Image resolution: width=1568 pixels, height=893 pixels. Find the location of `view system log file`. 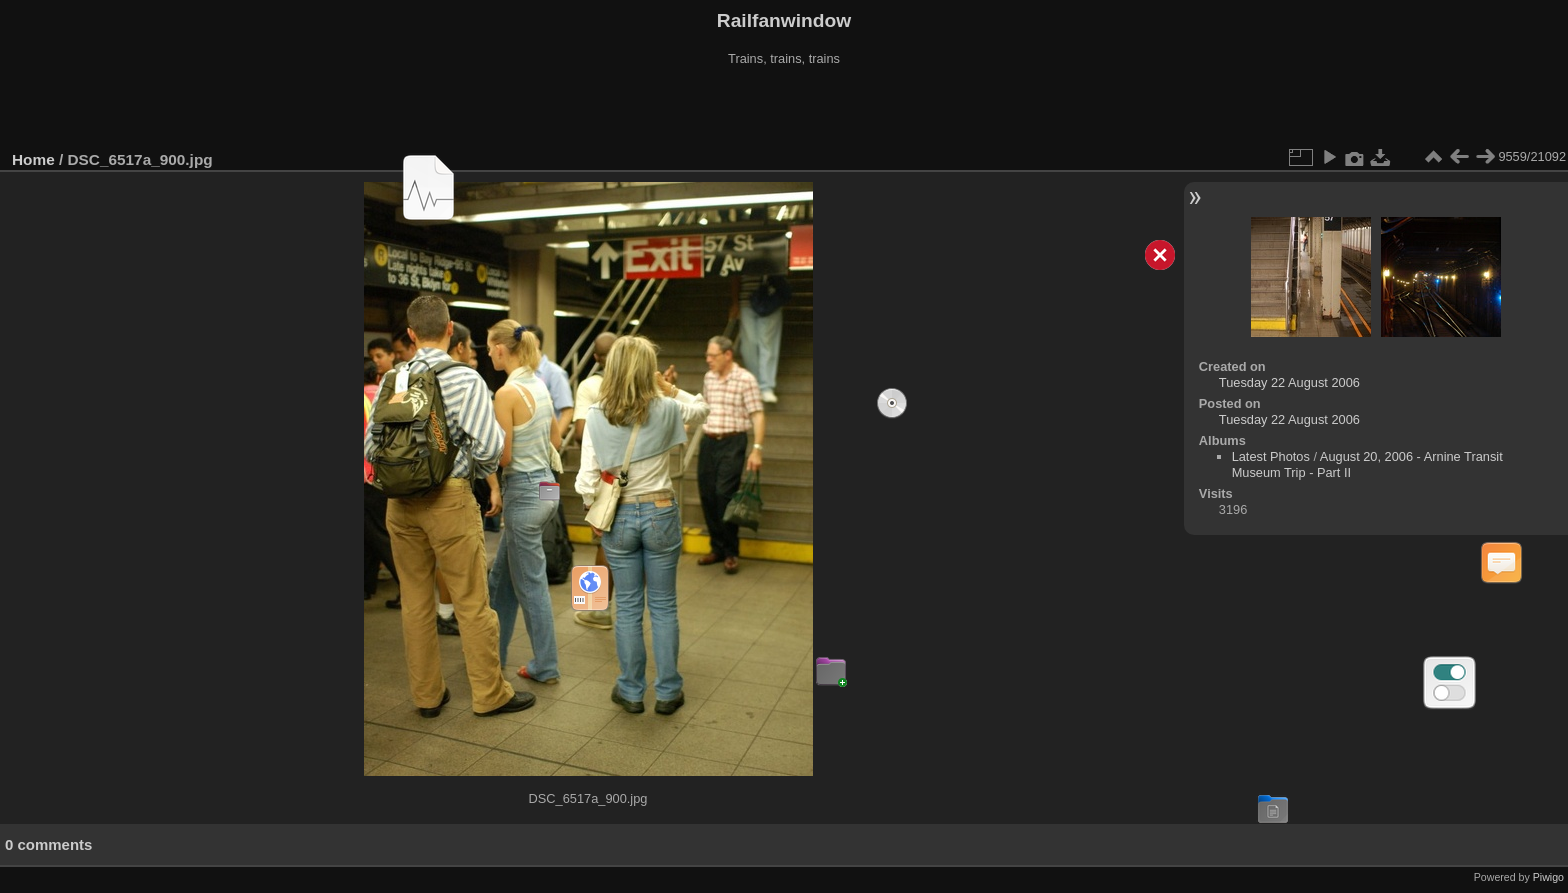

view system log file is located at coordinates (428, 187).